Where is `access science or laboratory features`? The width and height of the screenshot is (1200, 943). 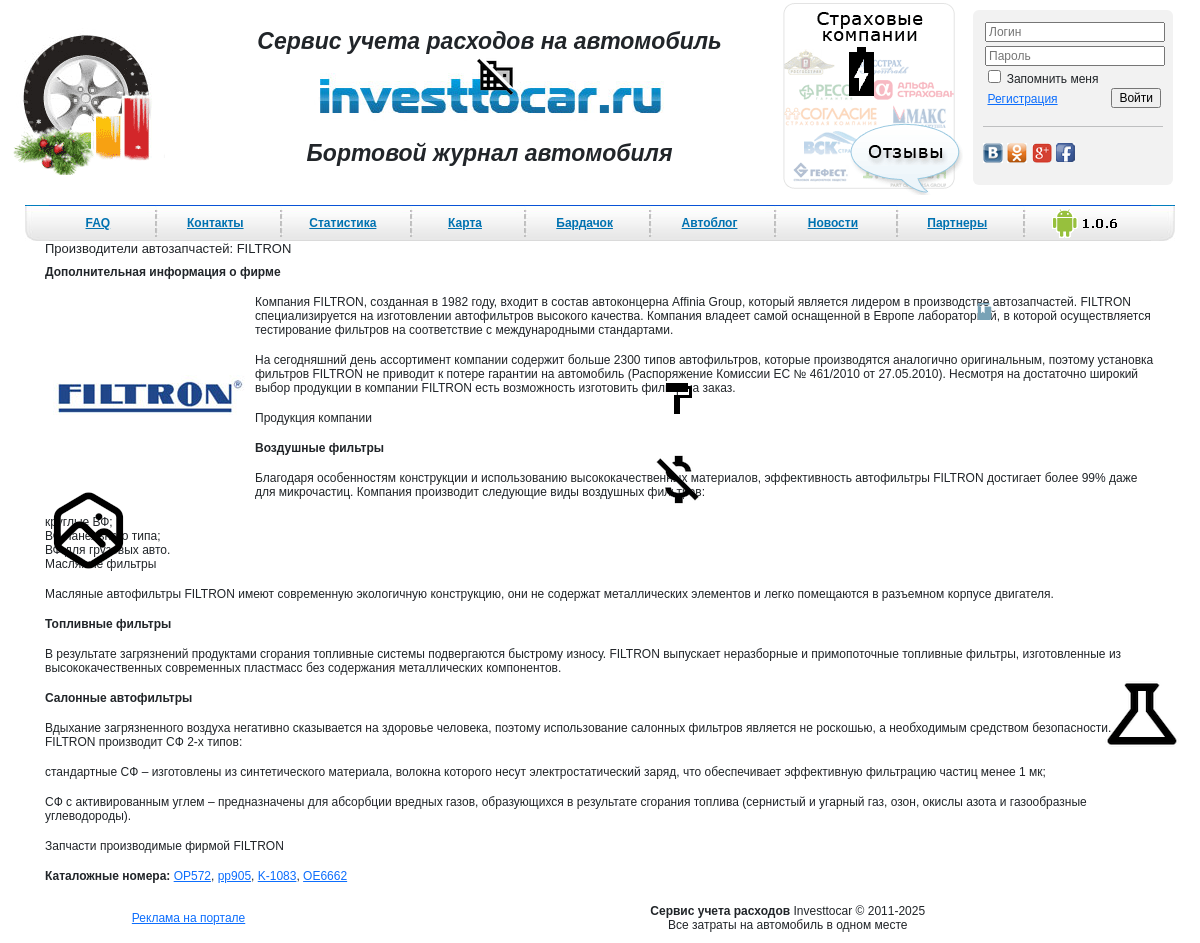 access science or laboratory features is located at coordinates (1142, 714).